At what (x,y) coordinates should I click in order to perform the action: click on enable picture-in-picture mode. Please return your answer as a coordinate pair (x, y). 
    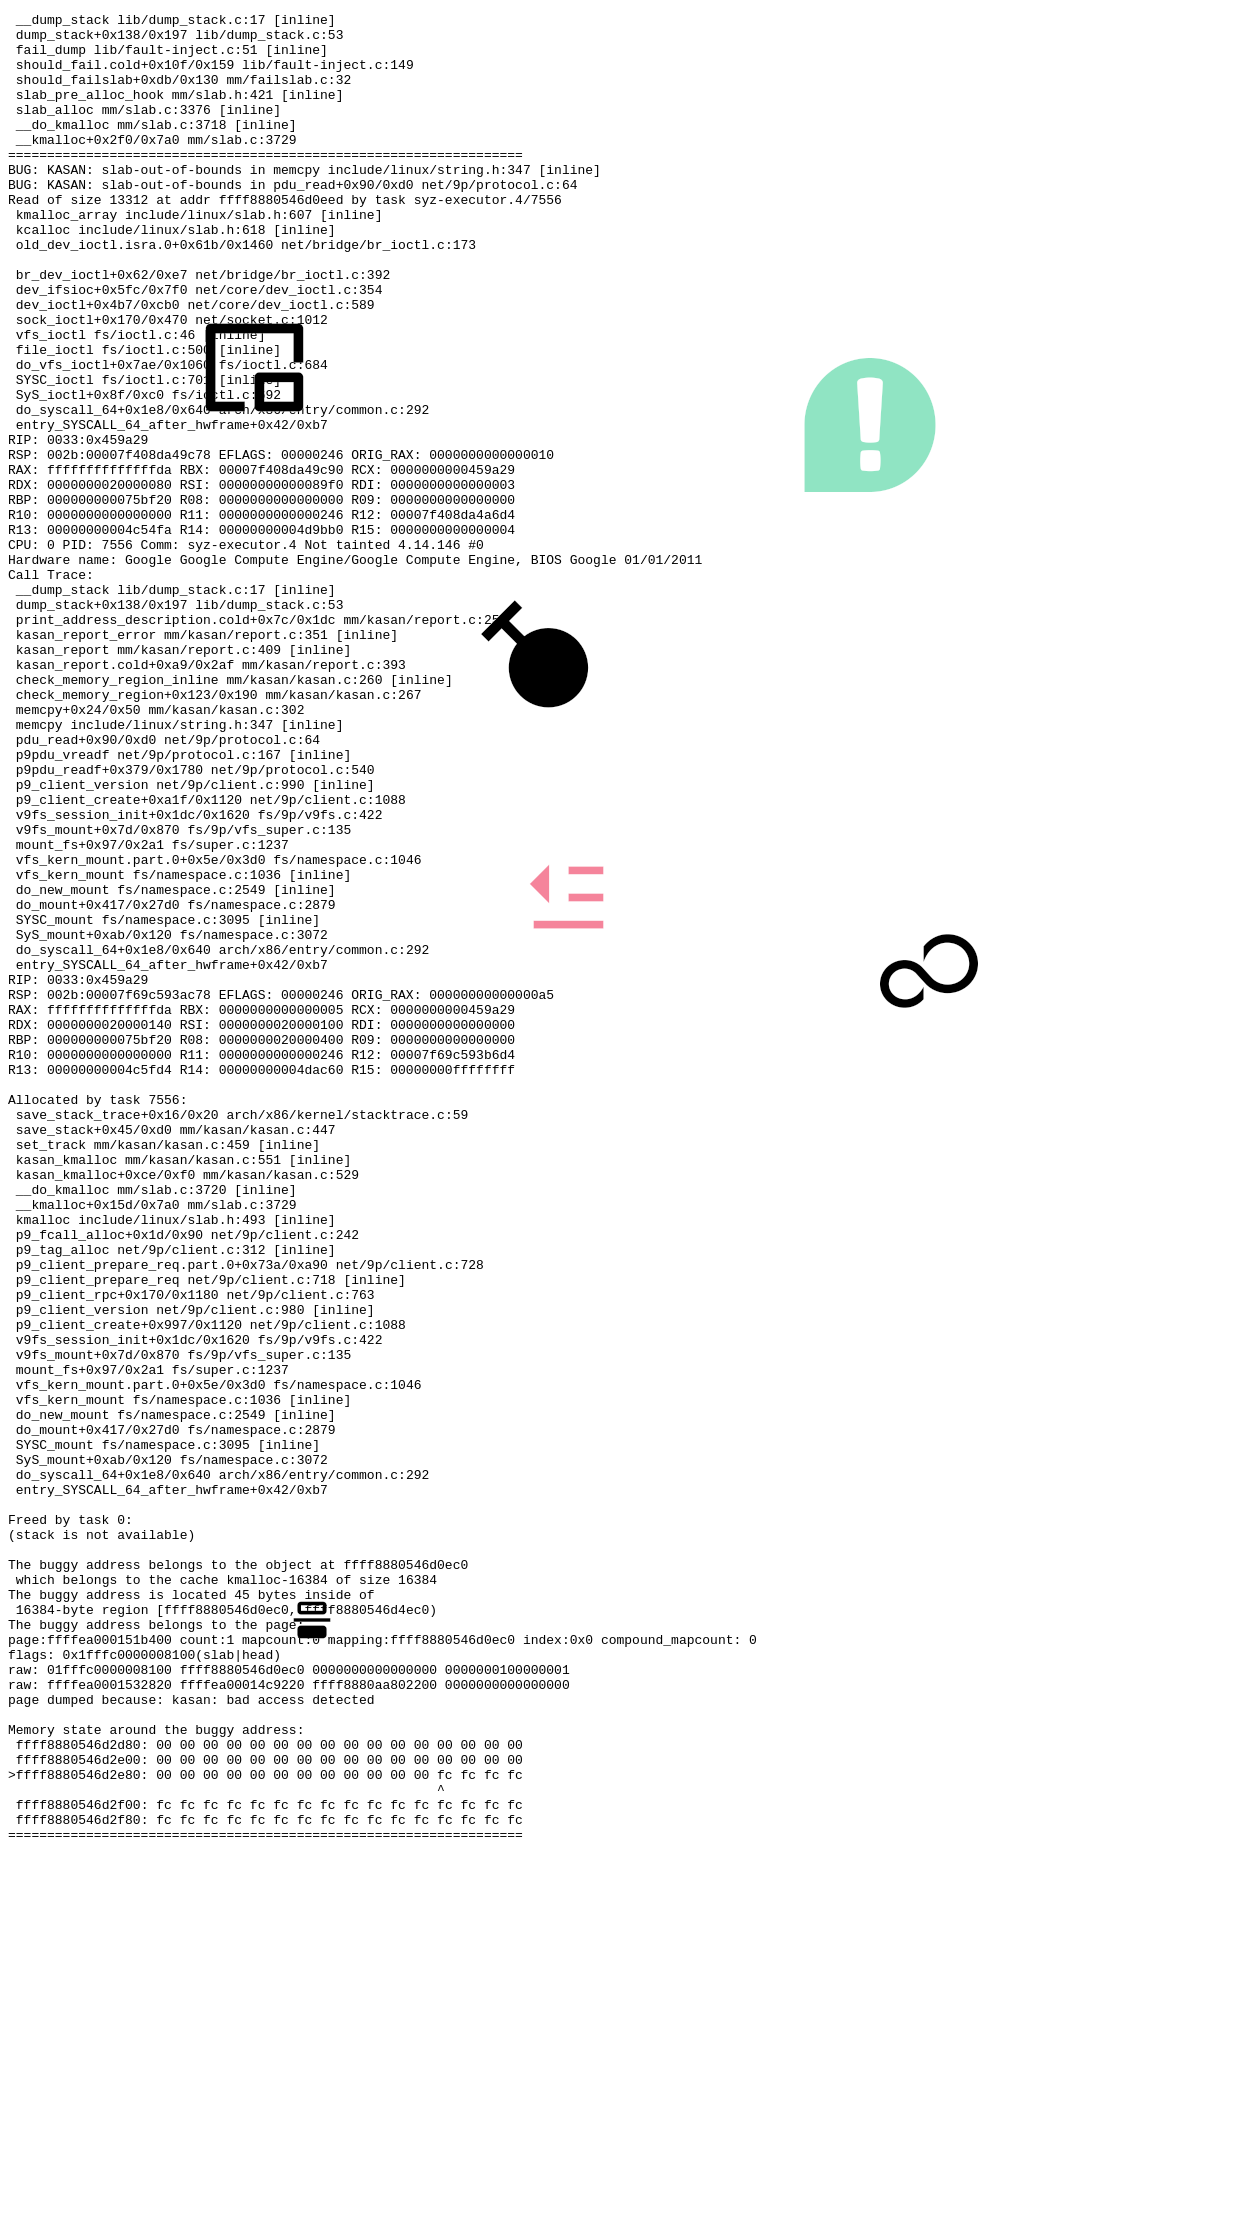
    Looking at the image, I should click on (254, 367).